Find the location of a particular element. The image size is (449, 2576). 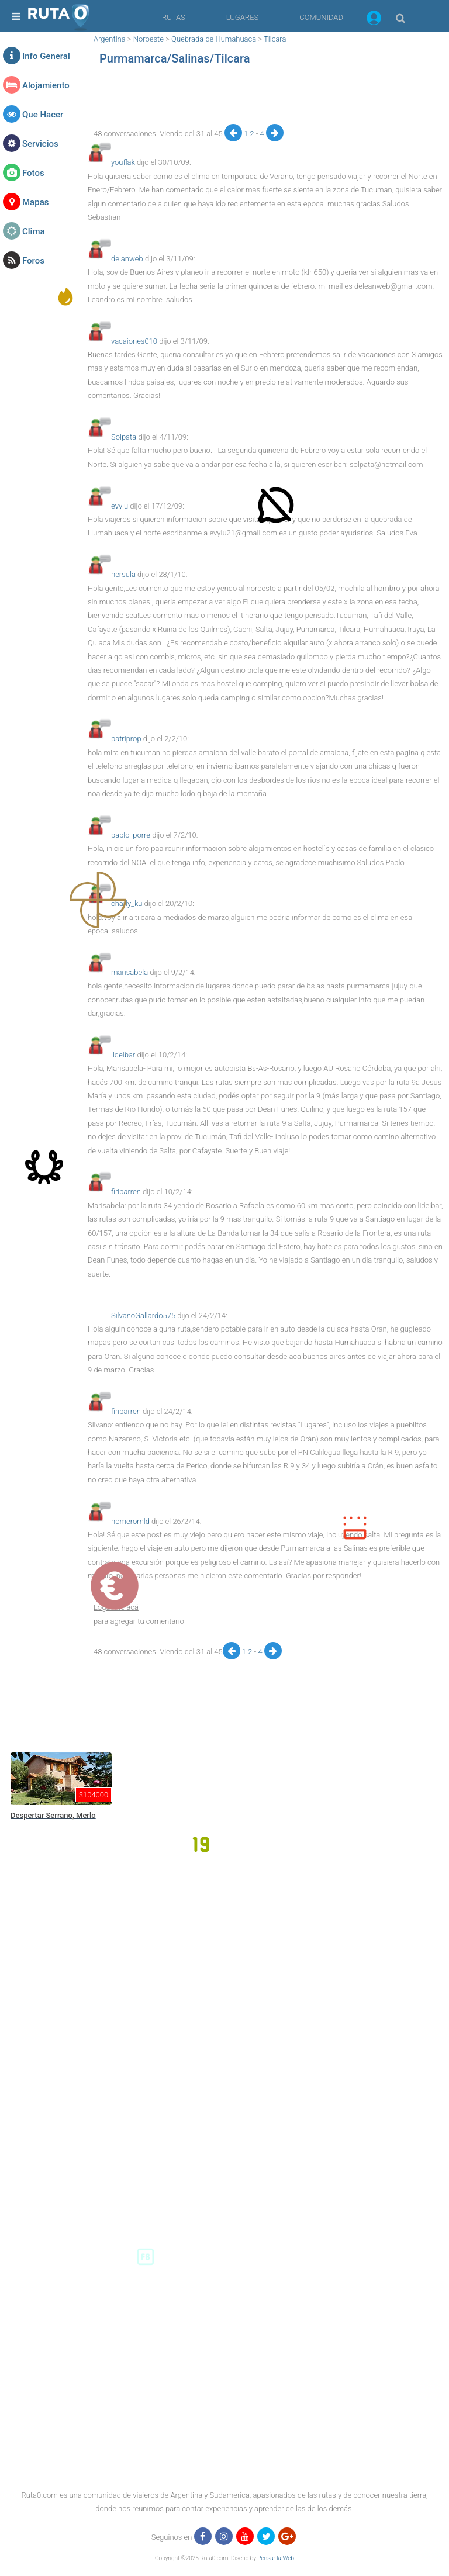

view balance in euros is located at coordinates (115, 1586).